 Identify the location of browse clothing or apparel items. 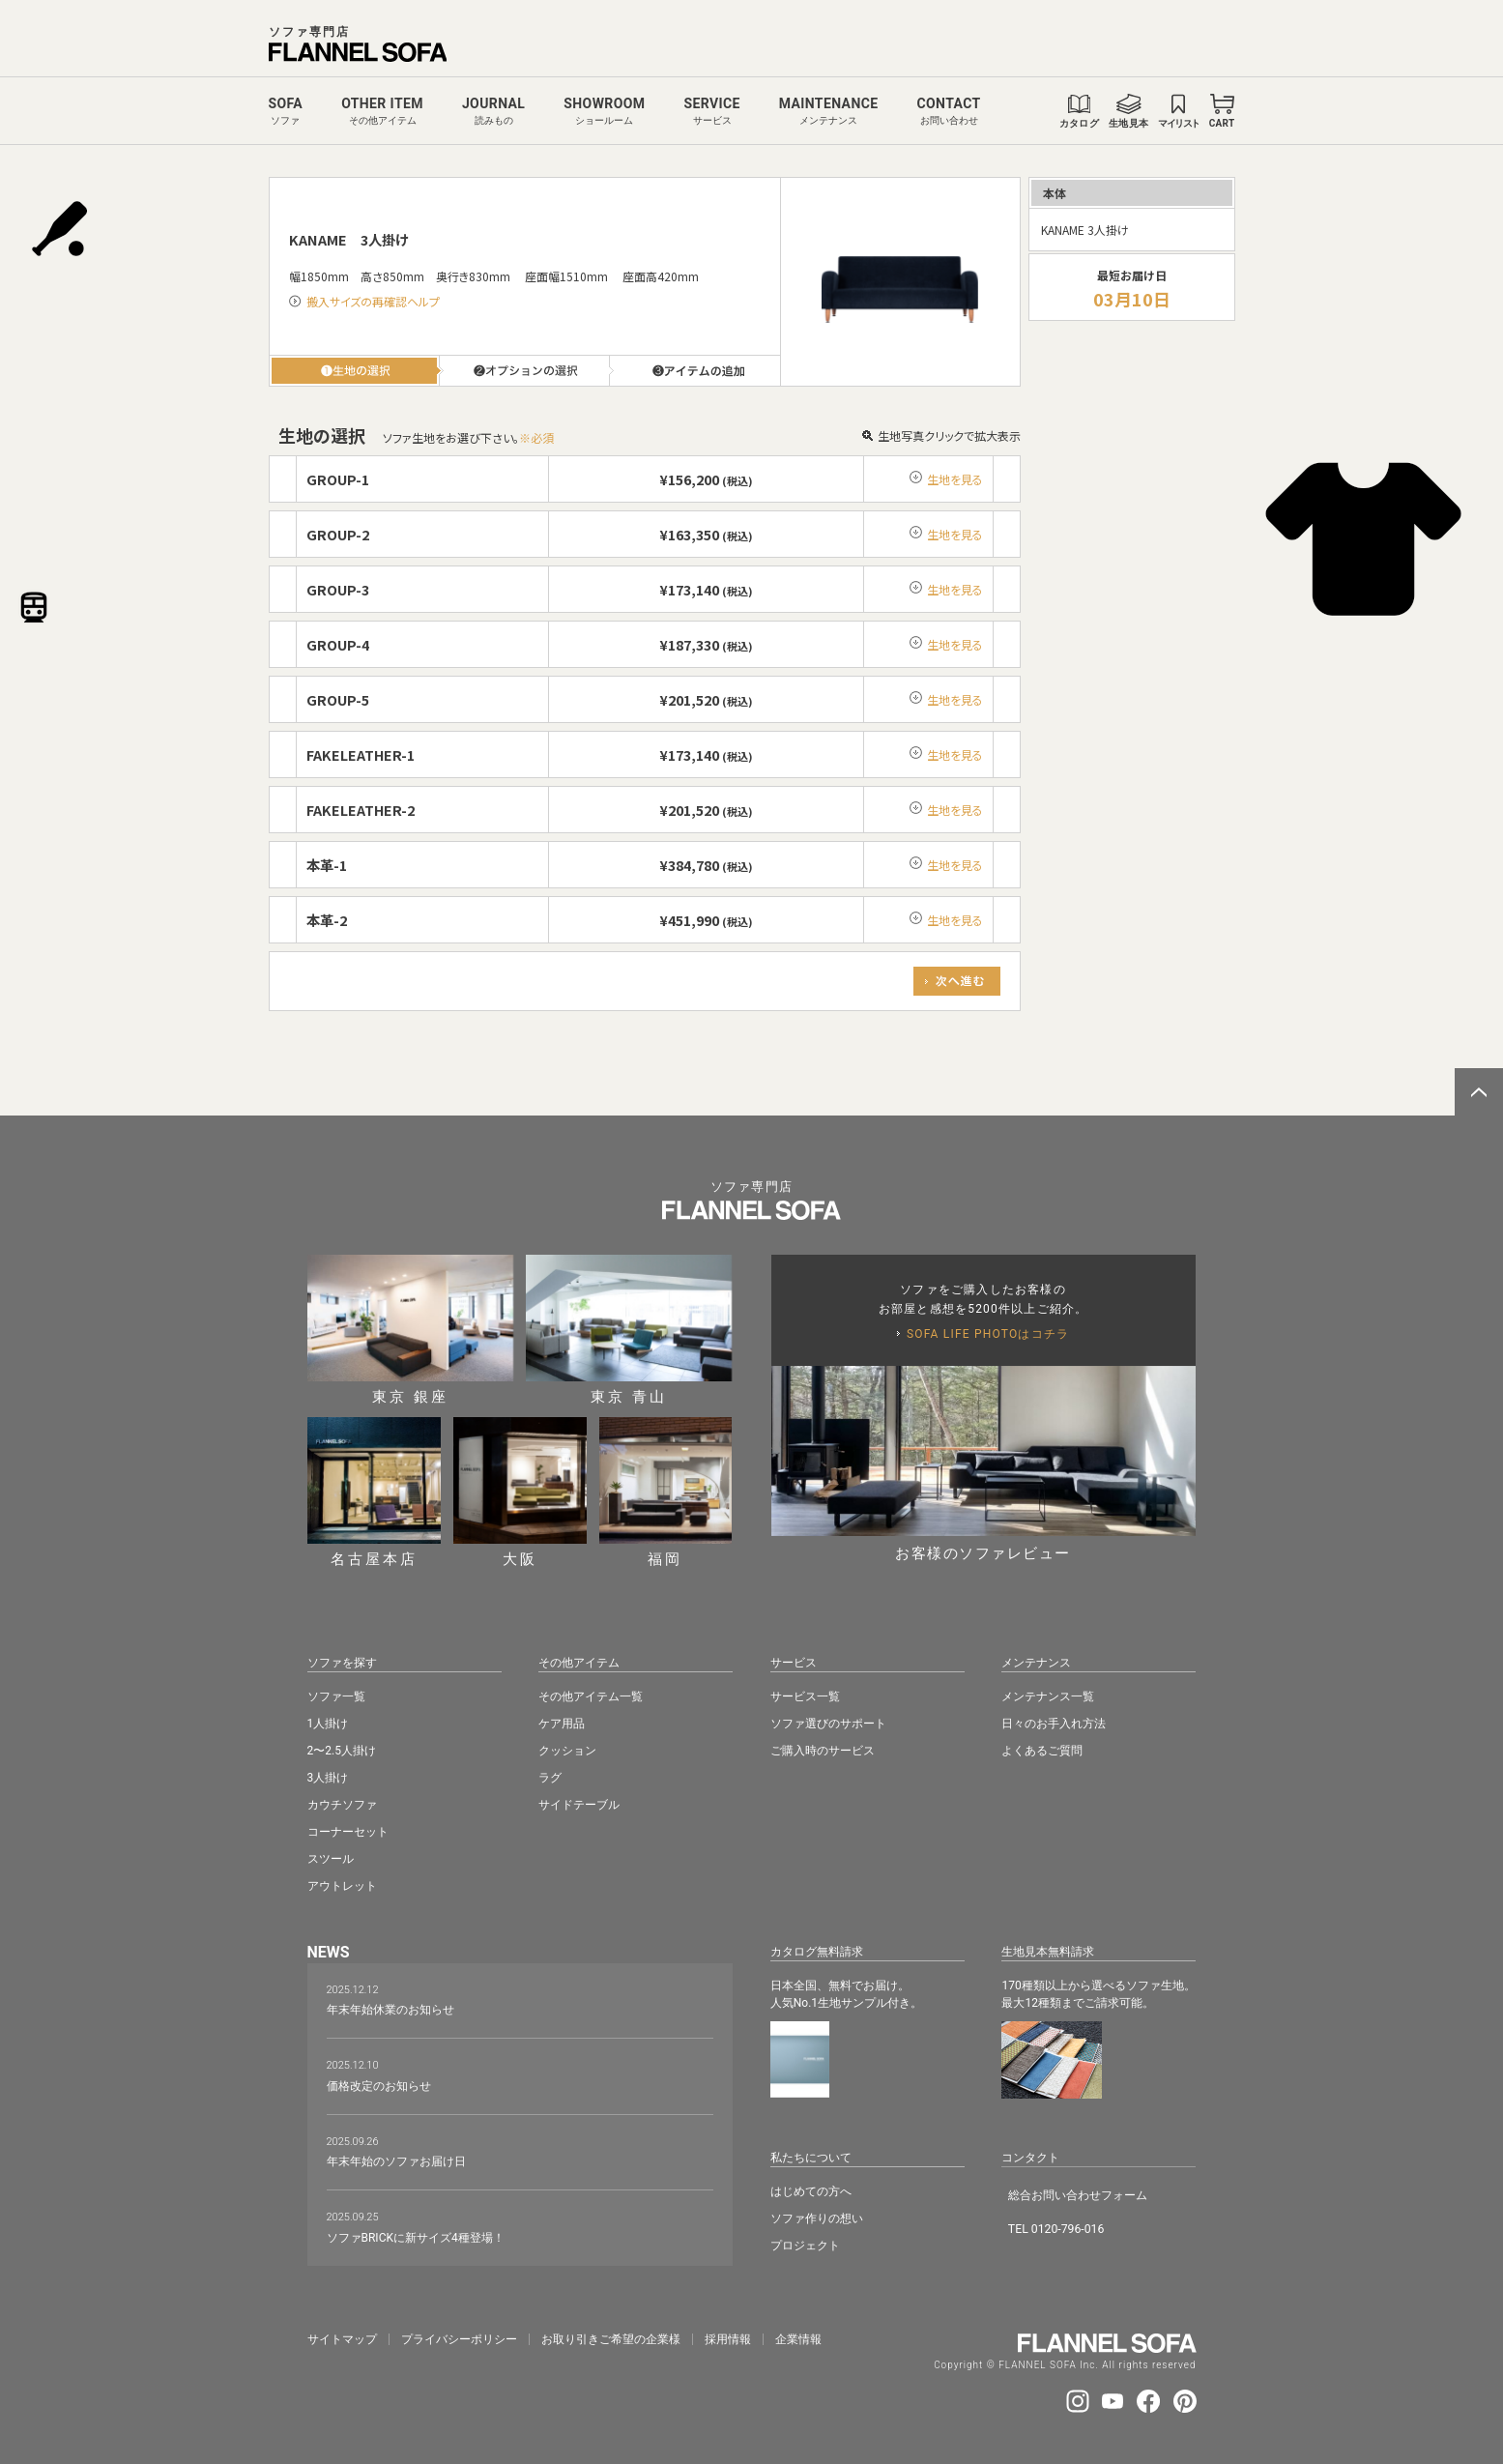
(1363, 534).